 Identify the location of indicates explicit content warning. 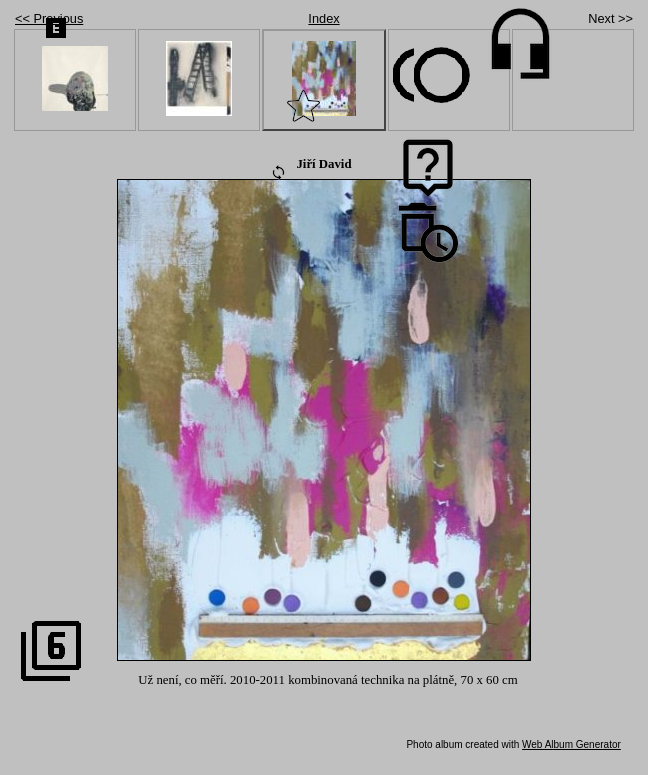
(56, 28).